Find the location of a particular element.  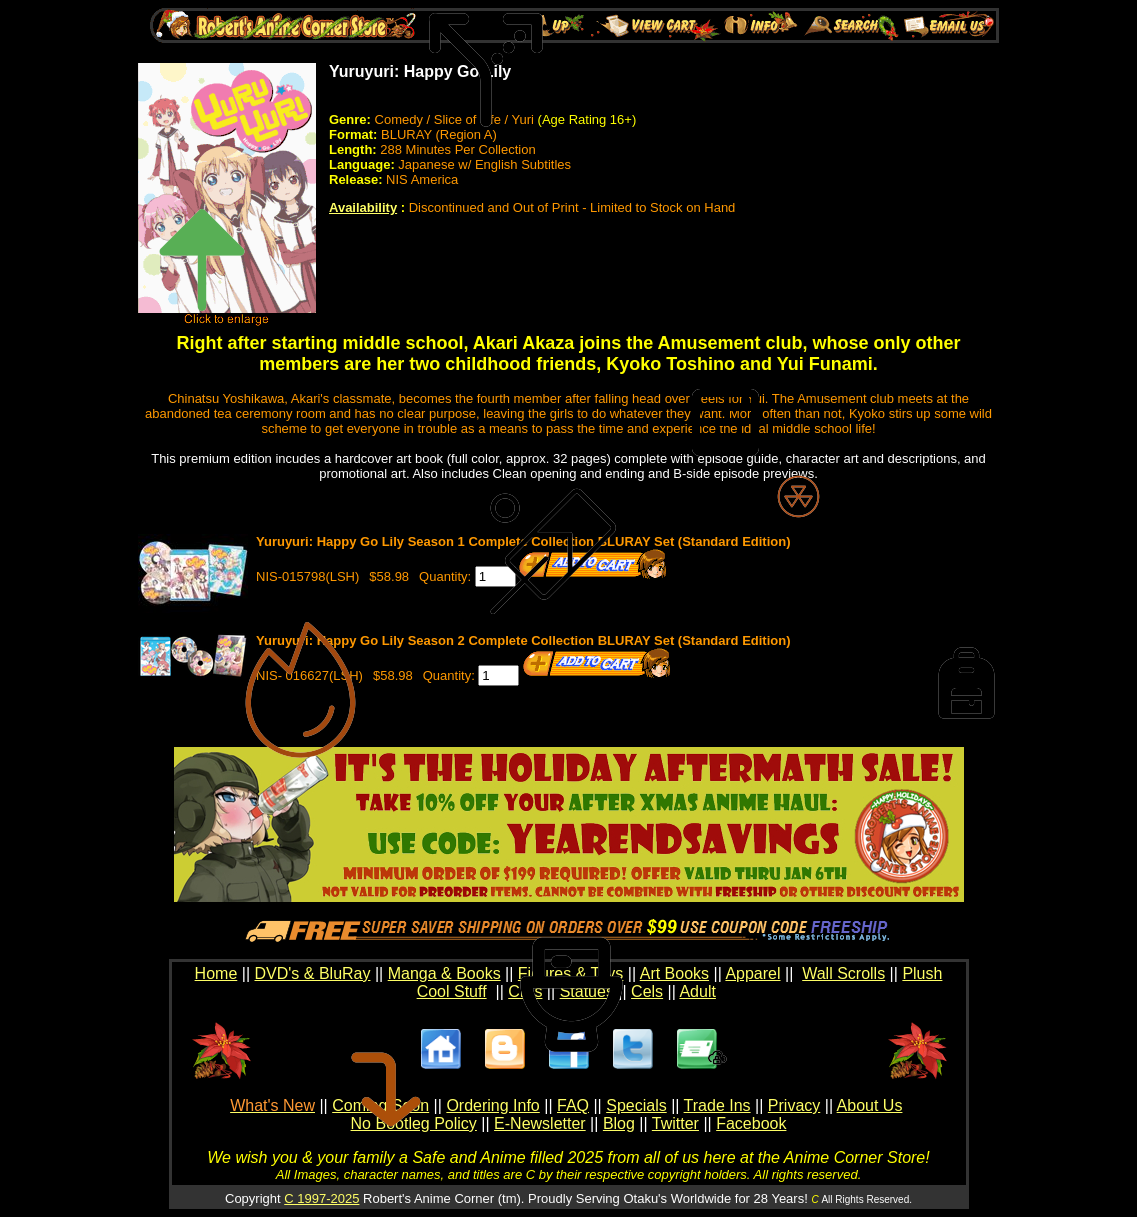

cricket sport or game category is located at coordinates (546, 549).